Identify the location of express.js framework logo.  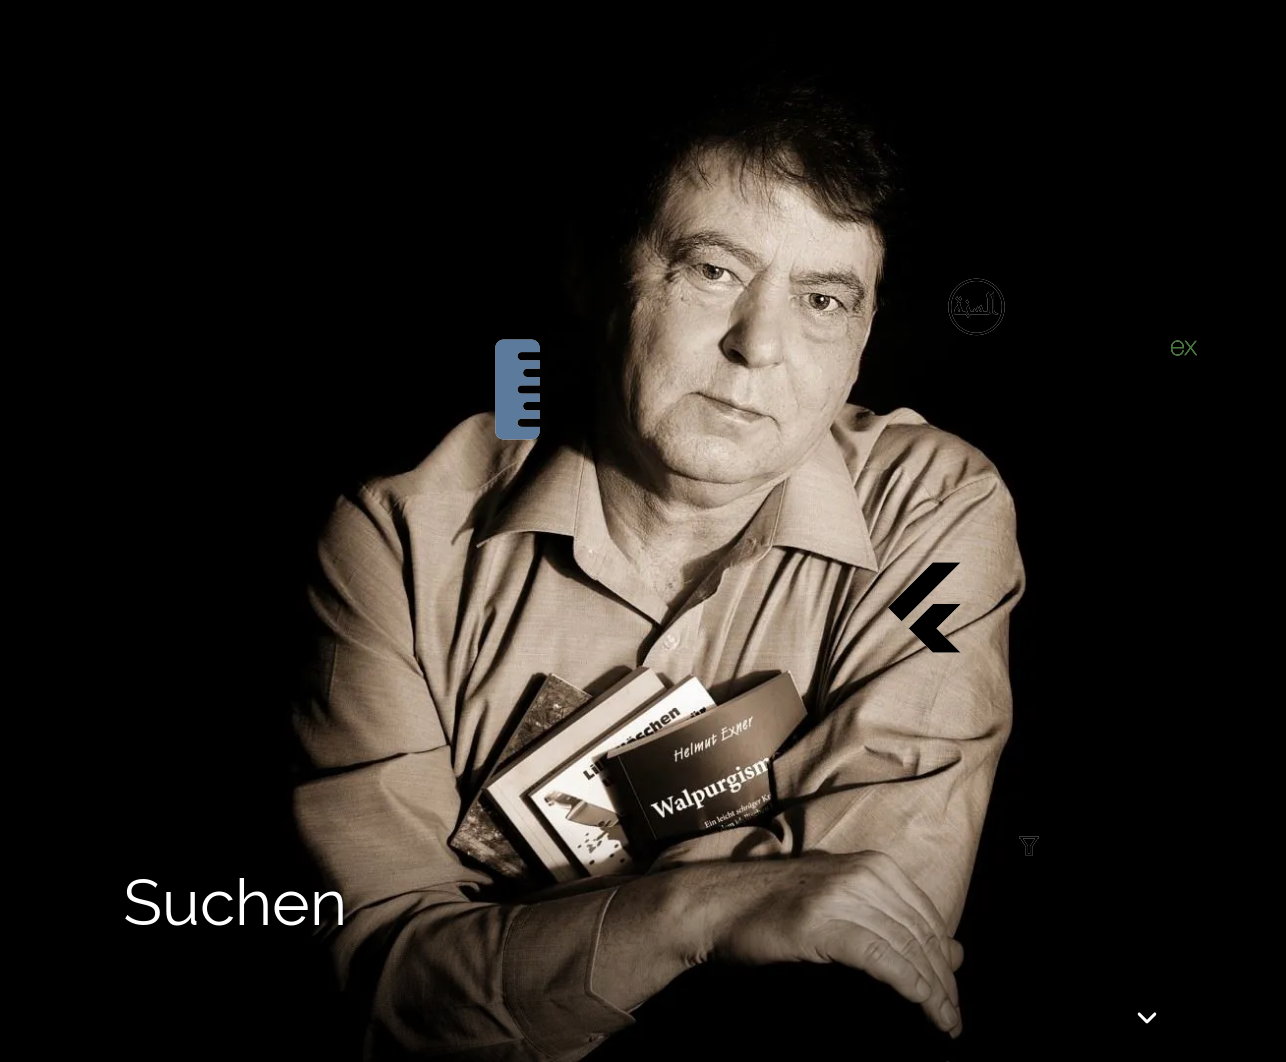
(1184, 348).